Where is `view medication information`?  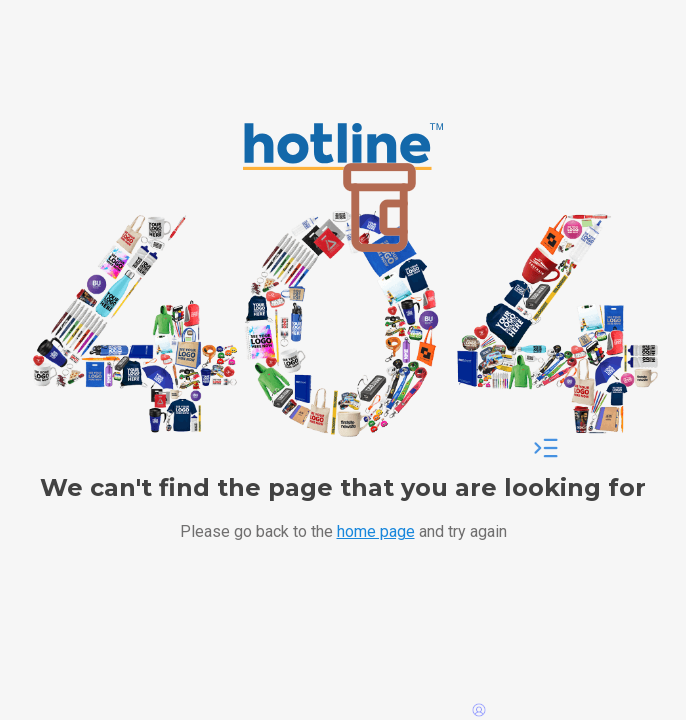 view medication information is located at coordinates (379, 207).